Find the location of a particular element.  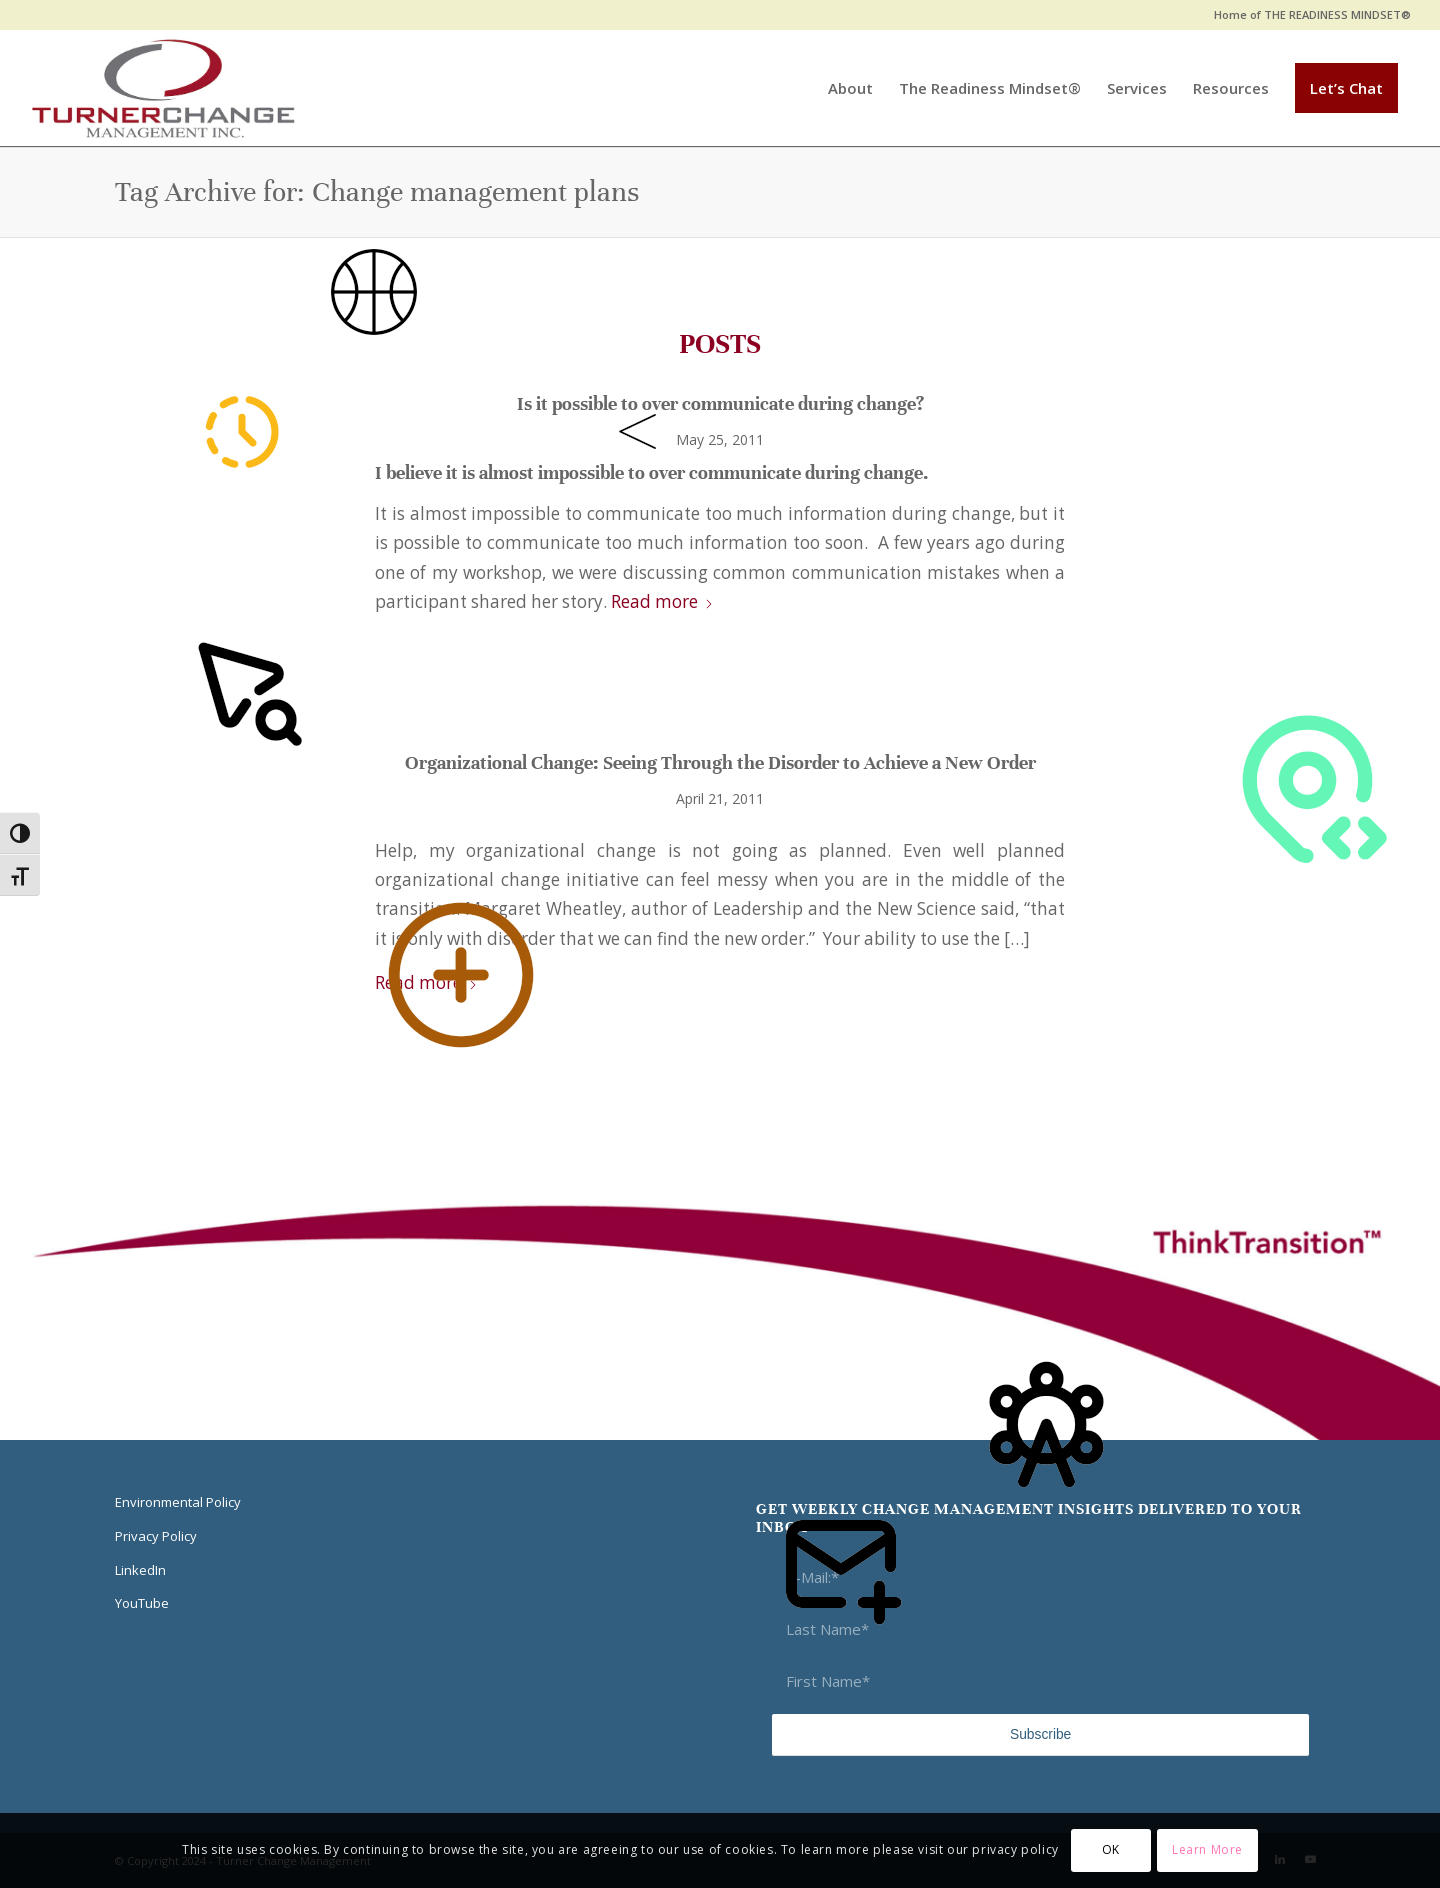

toggle viewing history on or off is located at coordinates (242, 432).